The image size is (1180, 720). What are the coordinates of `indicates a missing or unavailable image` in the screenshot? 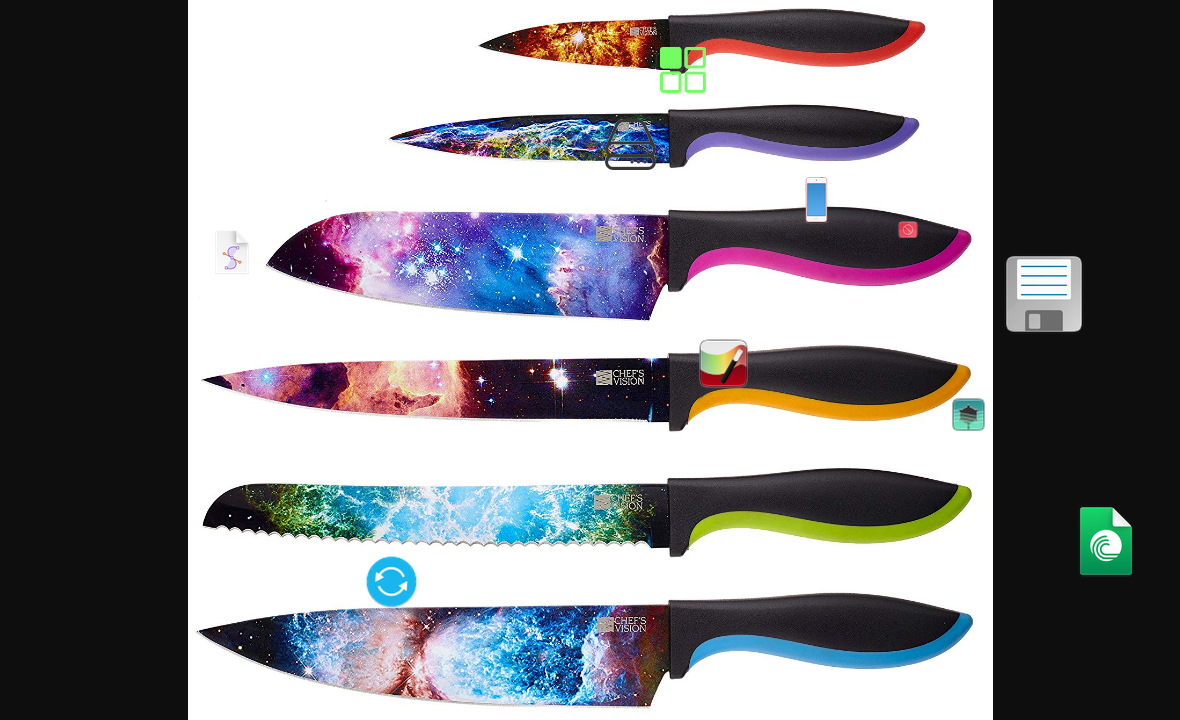 It's located at (908, 229).